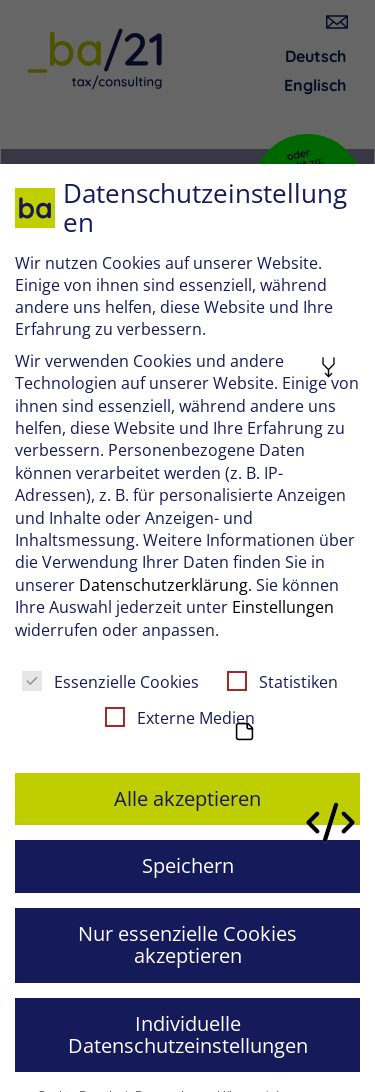 The width and height of the screenshot is (375, 1092). What do you see at coordinates (330, 822) in the screenshot?
I see `view or edit source code` at bounding box center [330, 822].